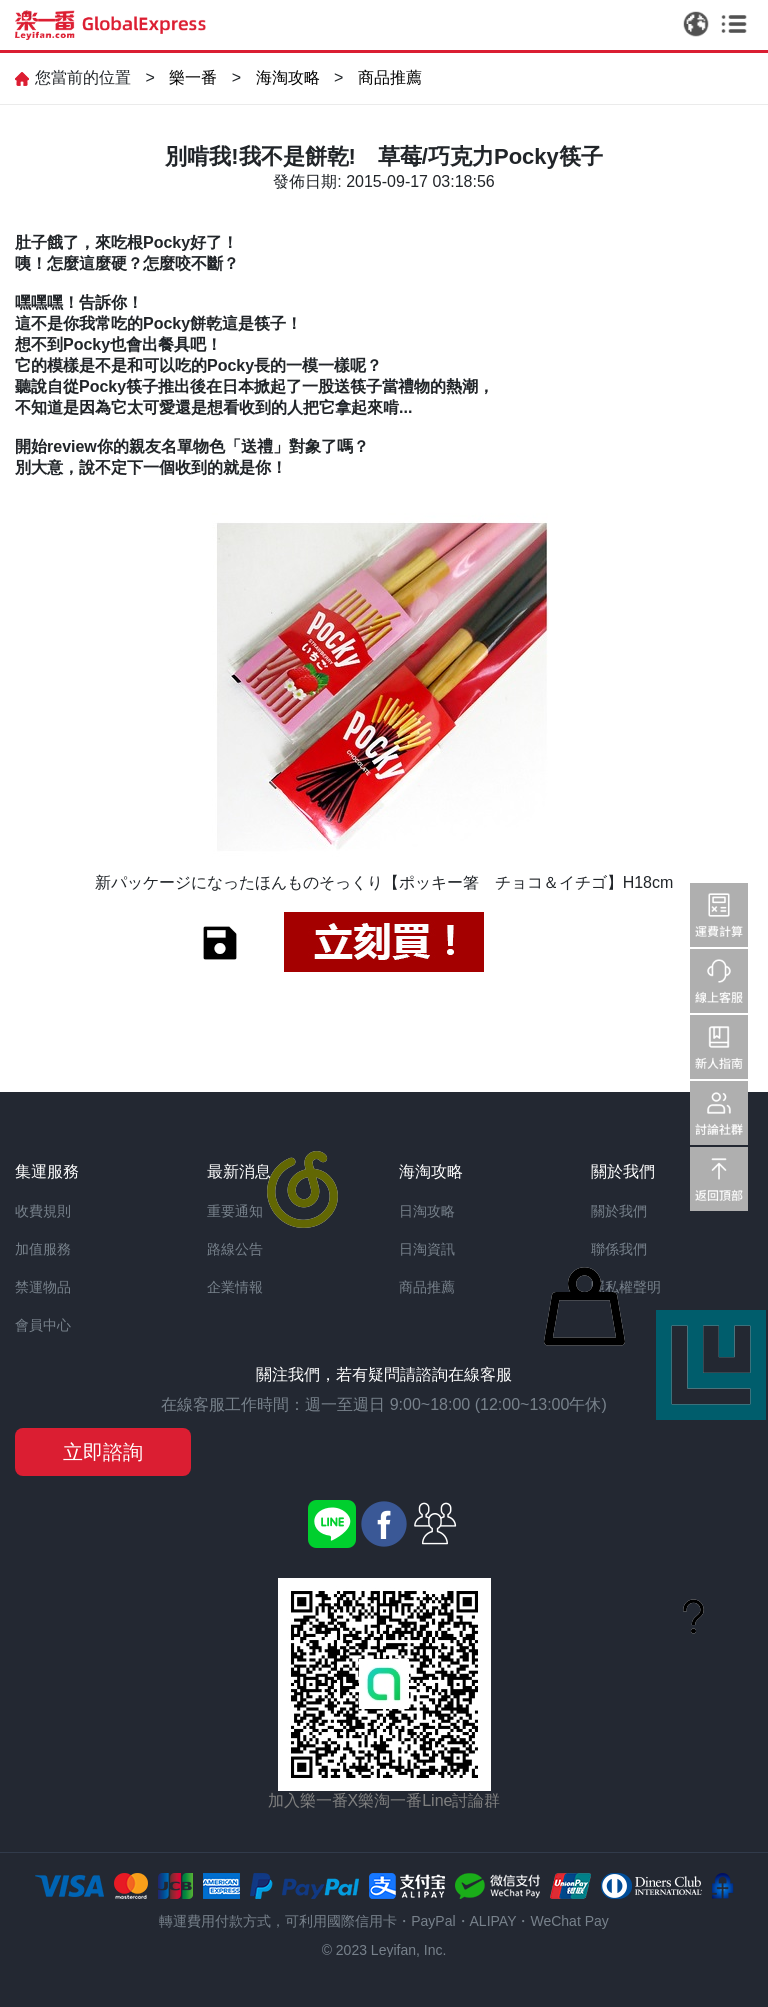 This screenshot has height=2007, width=768. What do you see at coordinates (584, 1308) in the screenshot?
I see `view item weight or mass` at bounding box center [584, 1308].